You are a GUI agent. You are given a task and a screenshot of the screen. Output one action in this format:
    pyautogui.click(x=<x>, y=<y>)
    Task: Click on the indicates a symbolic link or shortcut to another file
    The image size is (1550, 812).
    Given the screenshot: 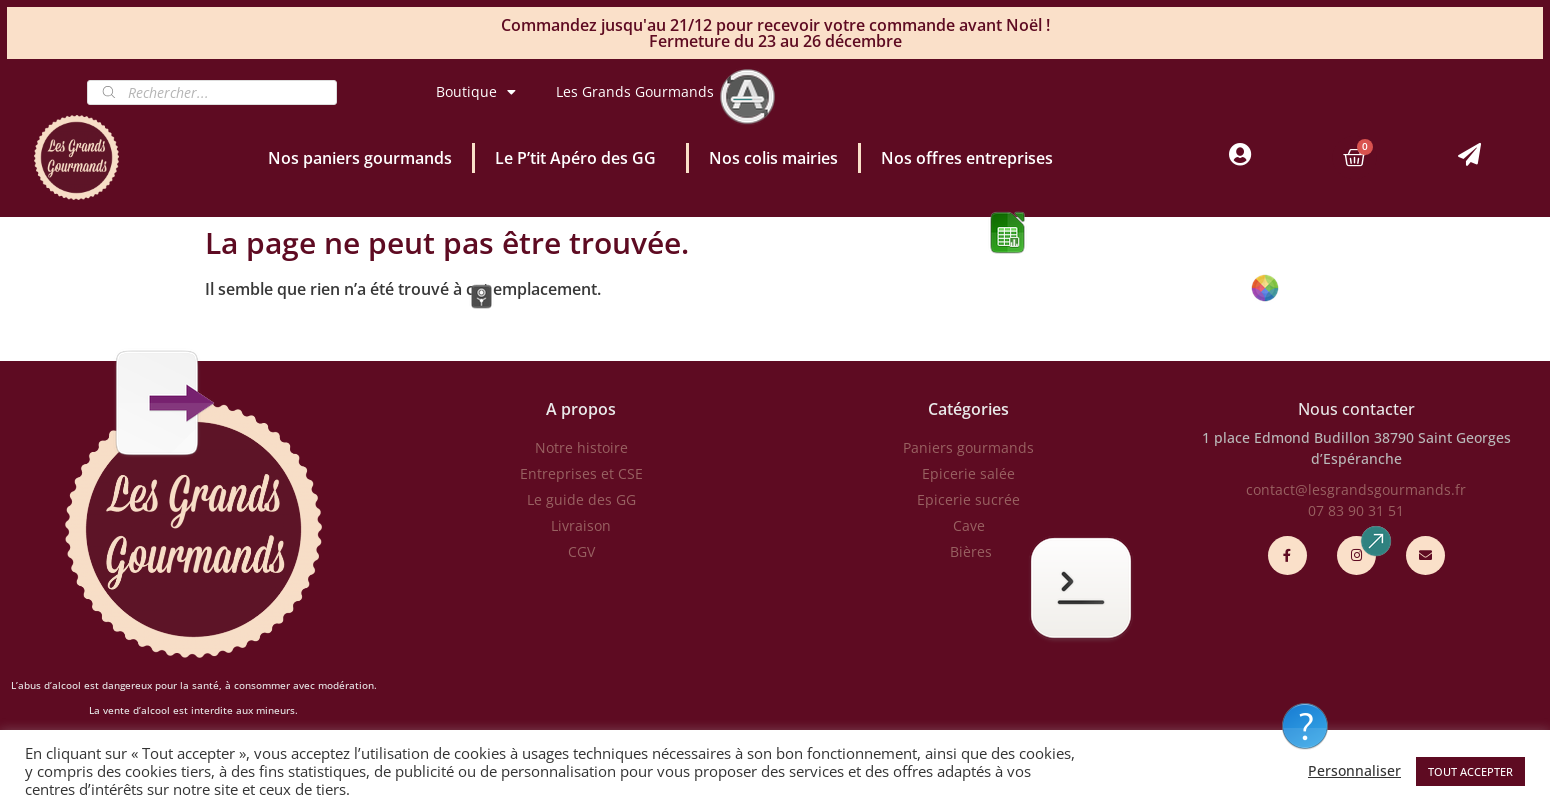 What is the action you would take?
    pyautogui.click(x=1376, y=541)
    